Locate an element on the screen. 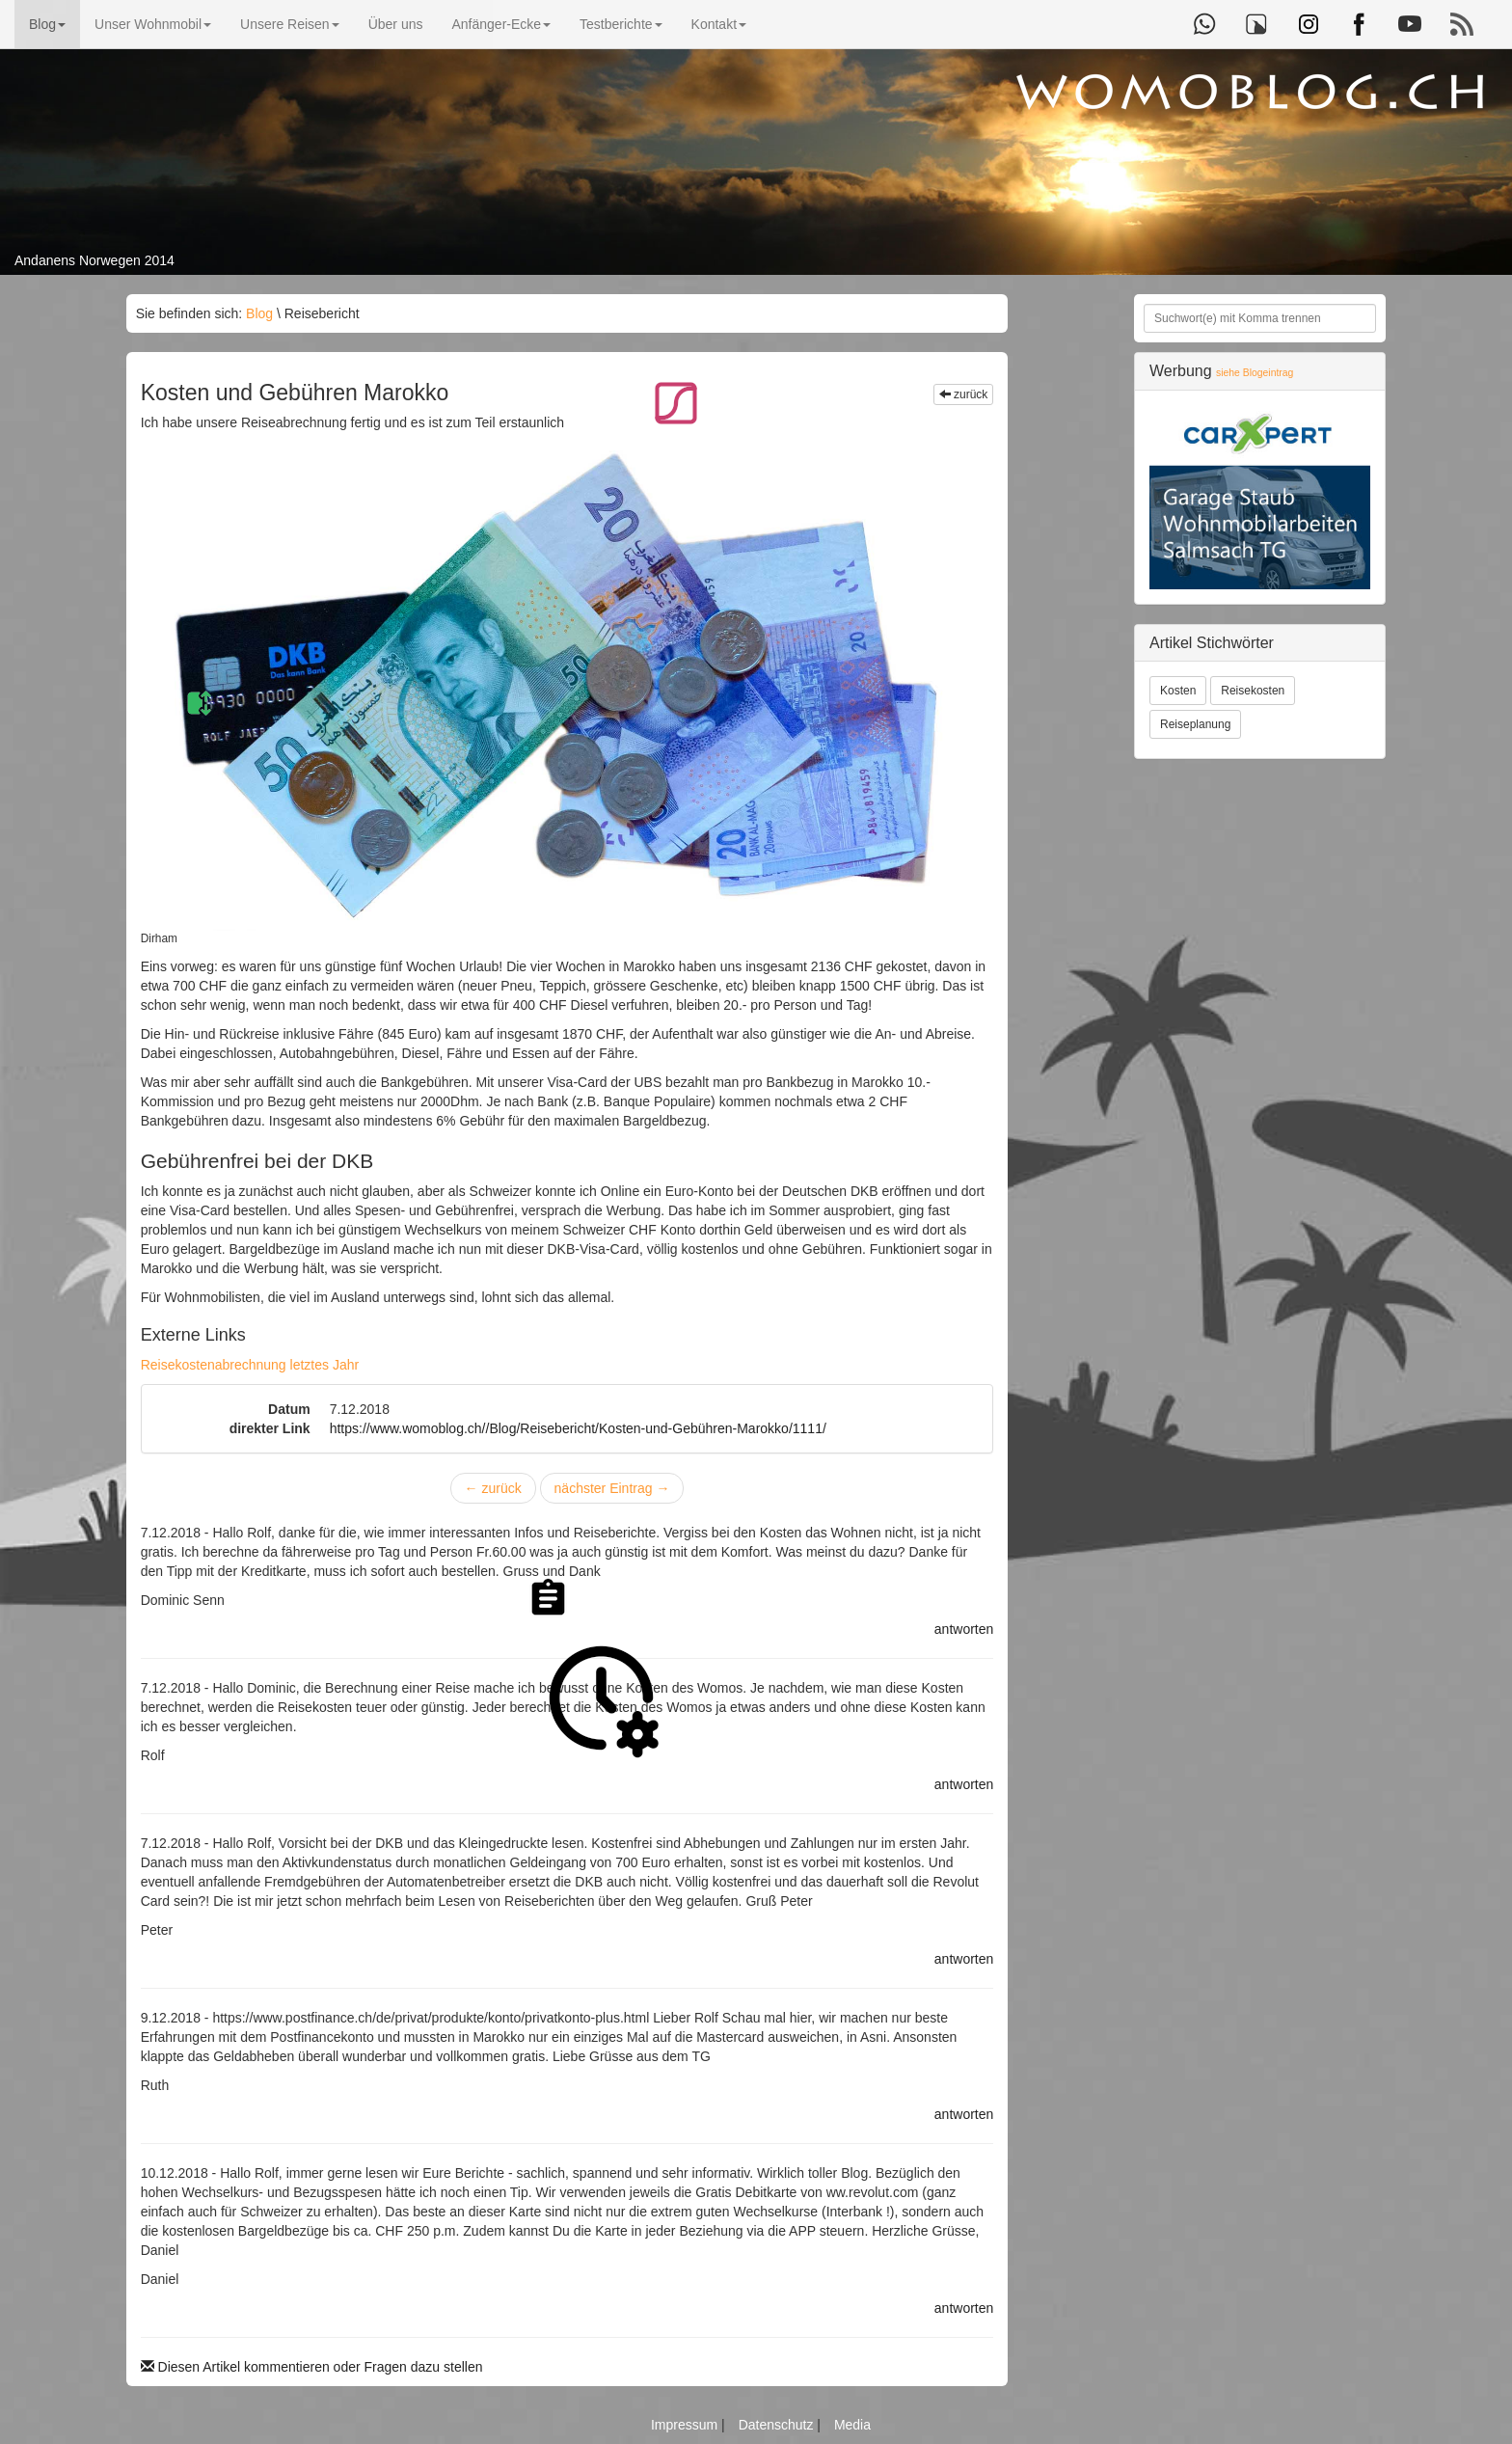  adjust display contrast settings is located at coordinates (676, 403).